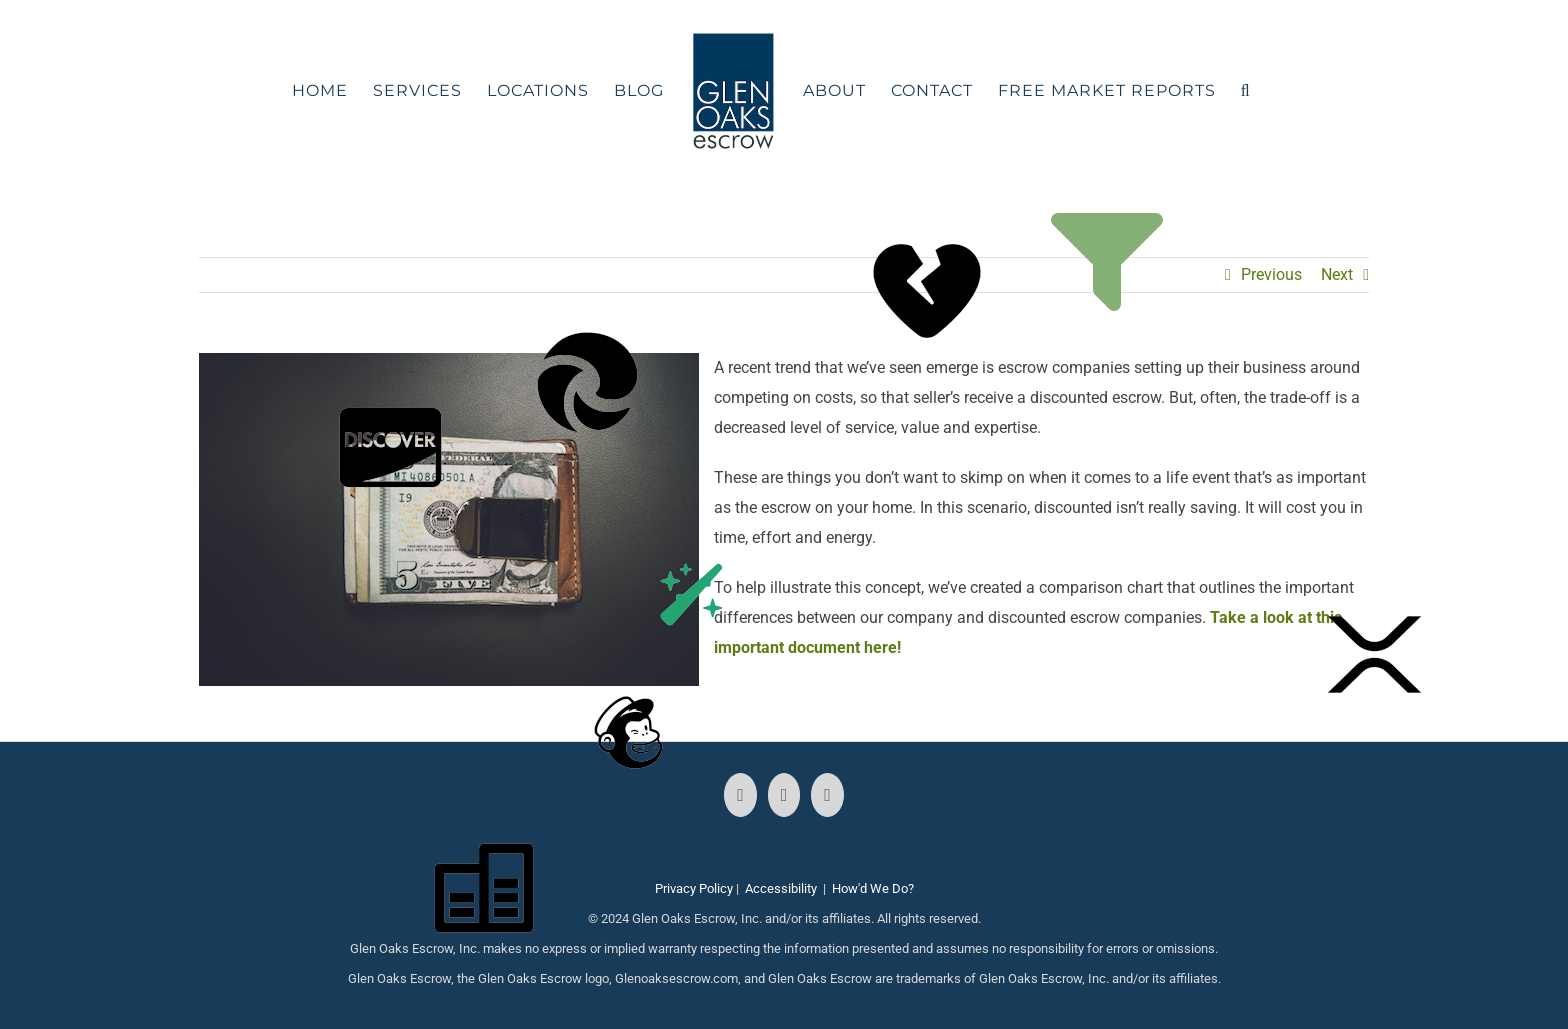 This screenshot has width=1568, height=1029. Describe the element at coordinates (691, 594) in the screenshot. I see `apply magic or automatic enhancements` at that location.